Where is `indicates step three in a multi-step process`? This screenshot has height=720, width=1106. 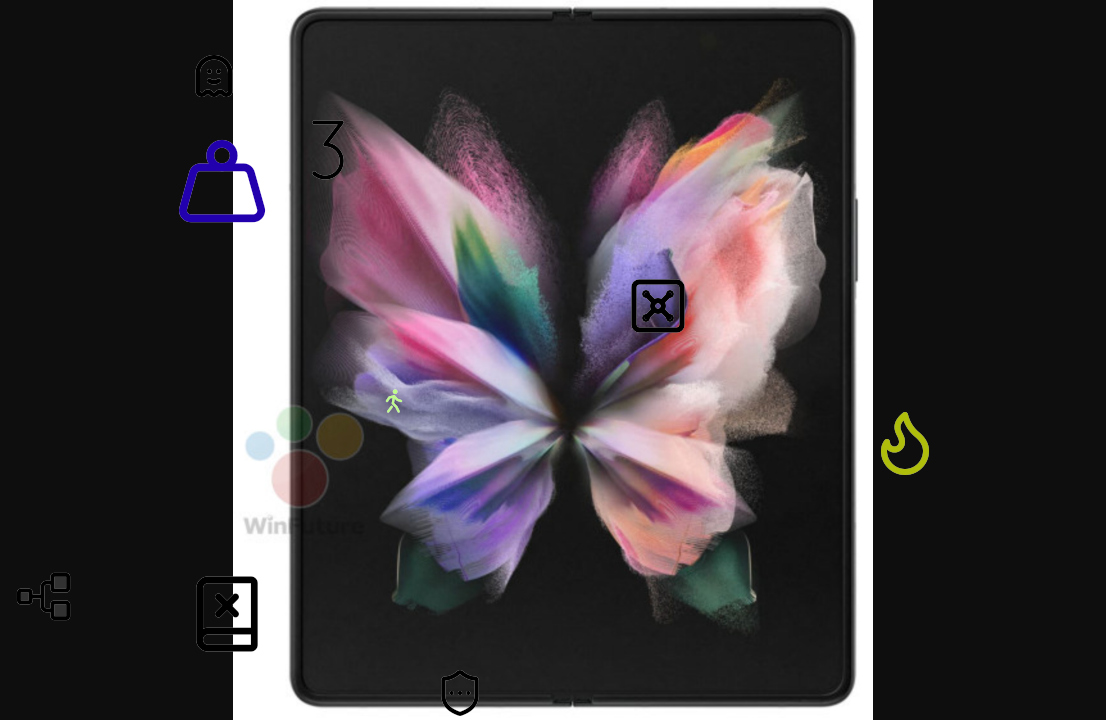 indicates step three in a multi-step process is located at coordinates (328, 150).